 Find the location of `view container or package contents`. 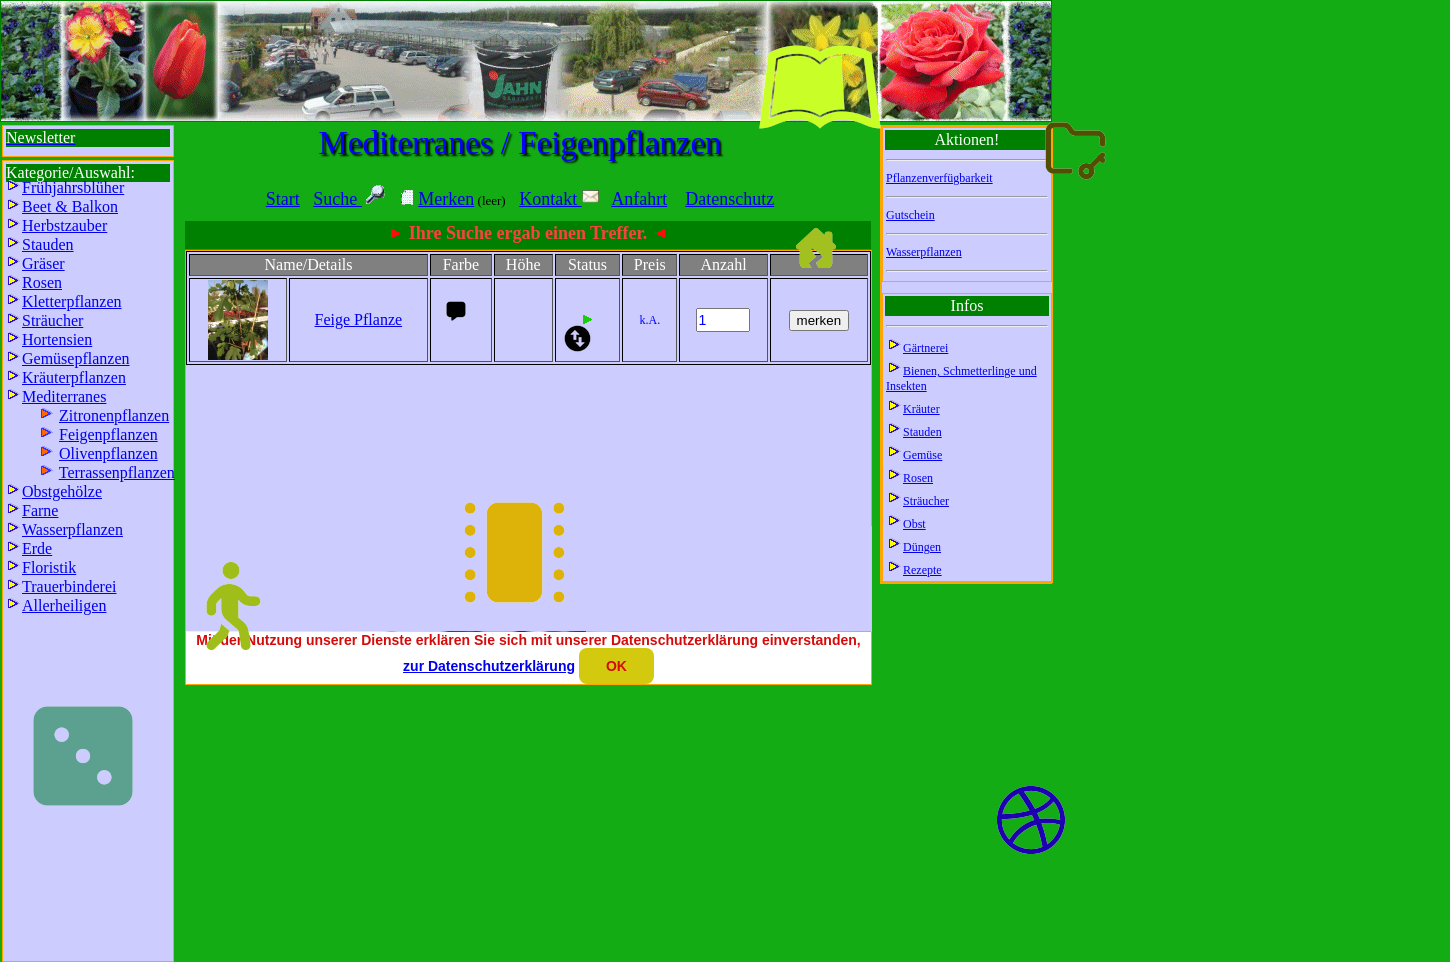

view container or package contents is located at coordinates (514, 552).